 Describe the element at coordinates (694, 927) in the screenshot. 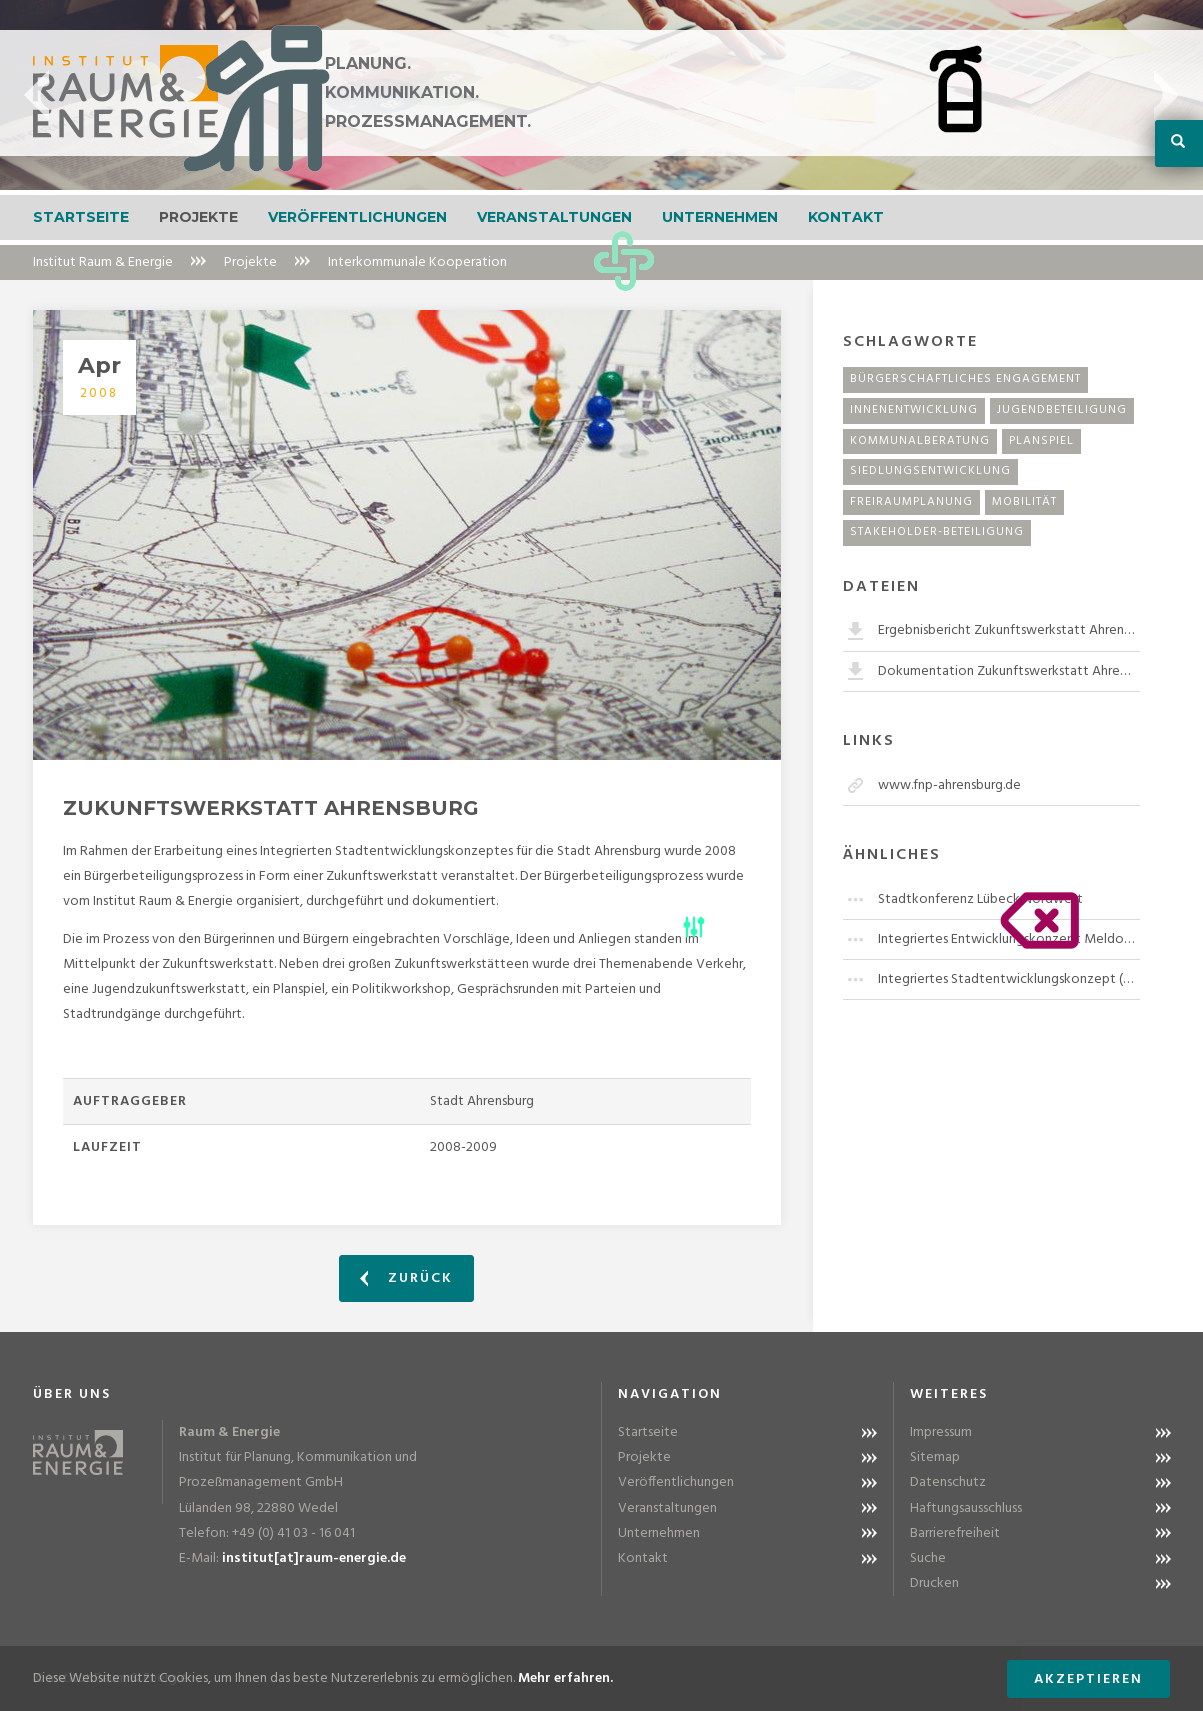

I see `adjust settings or preferences` at that location.